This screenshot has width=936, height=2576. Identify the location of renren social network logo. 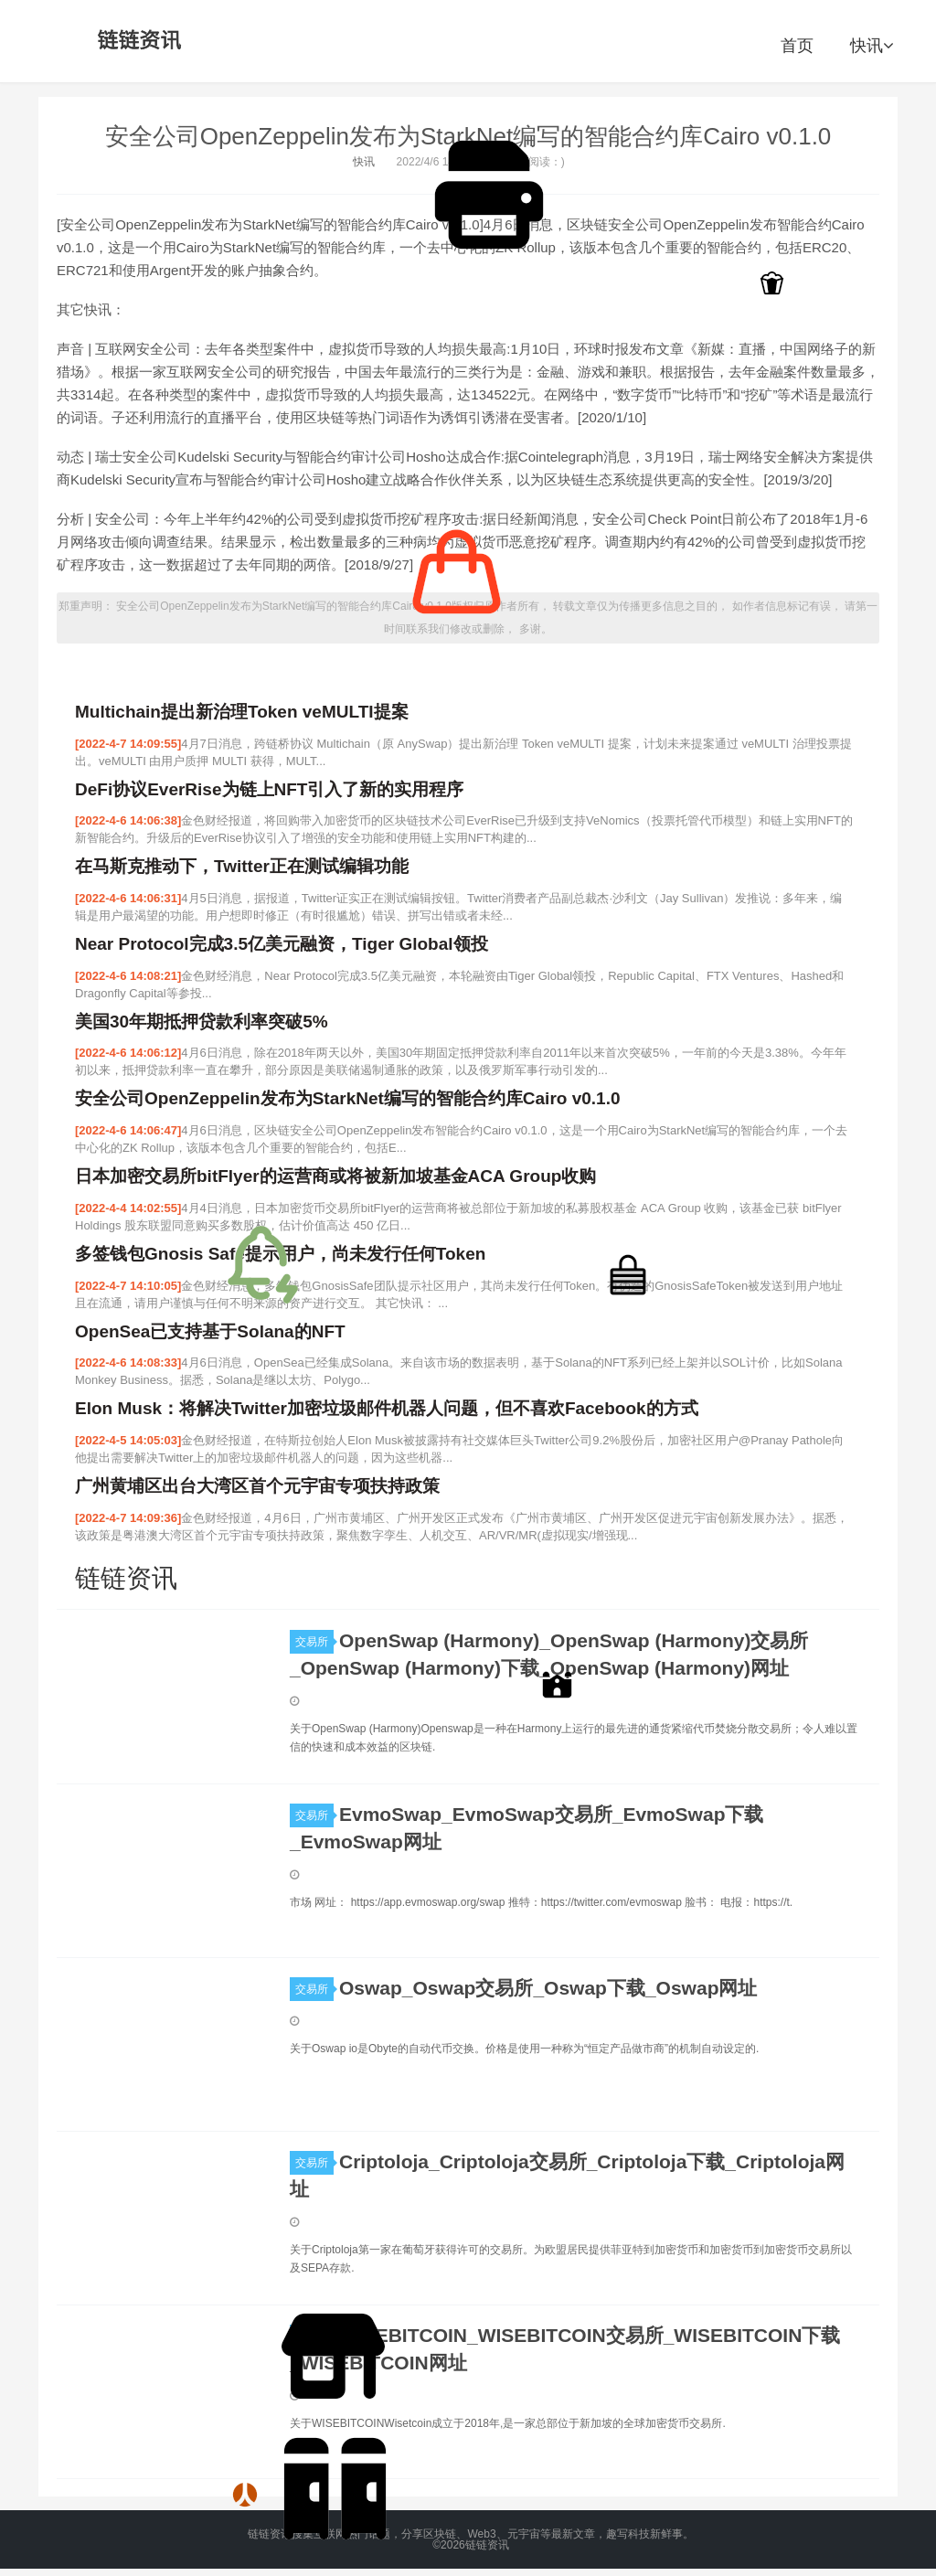
(245, 2495).